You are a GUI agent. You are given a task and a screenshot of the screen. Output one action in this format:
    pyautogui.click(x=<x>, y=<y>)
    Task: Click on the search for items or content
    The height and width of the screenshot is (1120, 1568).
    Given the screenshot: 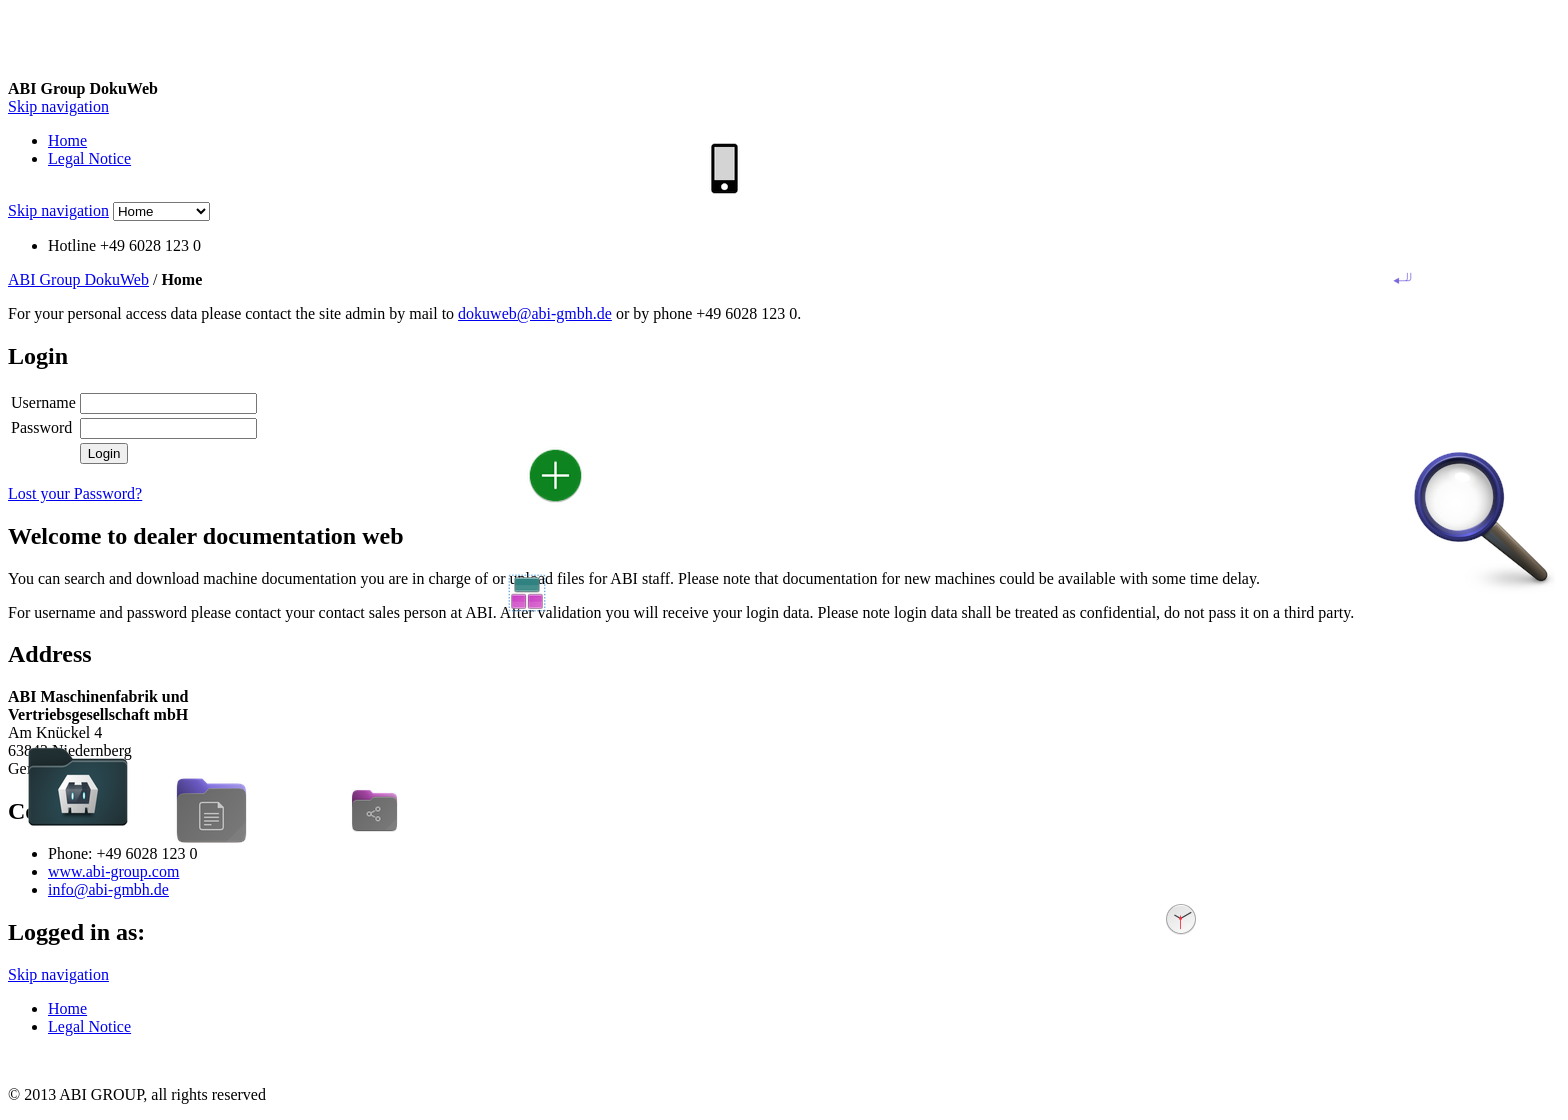 What is the action you would take?
    pyautogui.click(x=1481, y=519)
    